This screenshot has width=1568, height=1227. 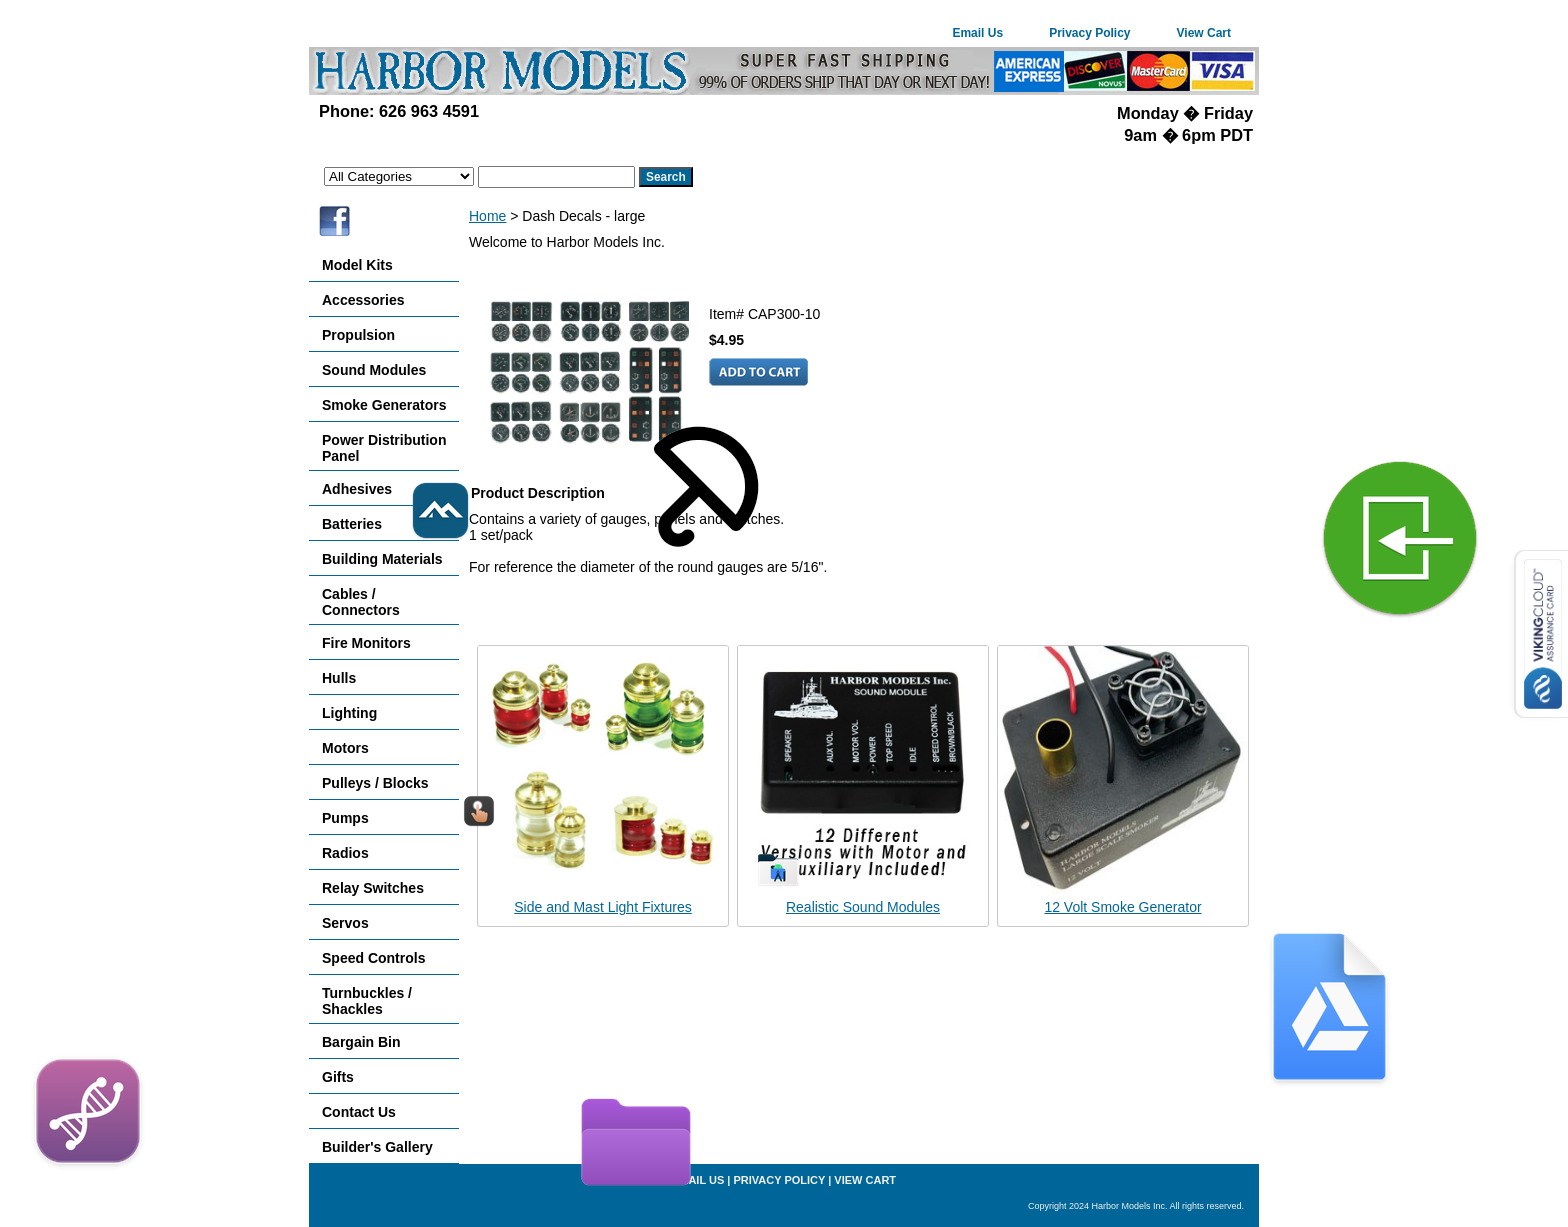 What do you see at coordinates (636, 1142) in the screenshot?
I see `open folder containing files` at bounding box center [636, 1142].